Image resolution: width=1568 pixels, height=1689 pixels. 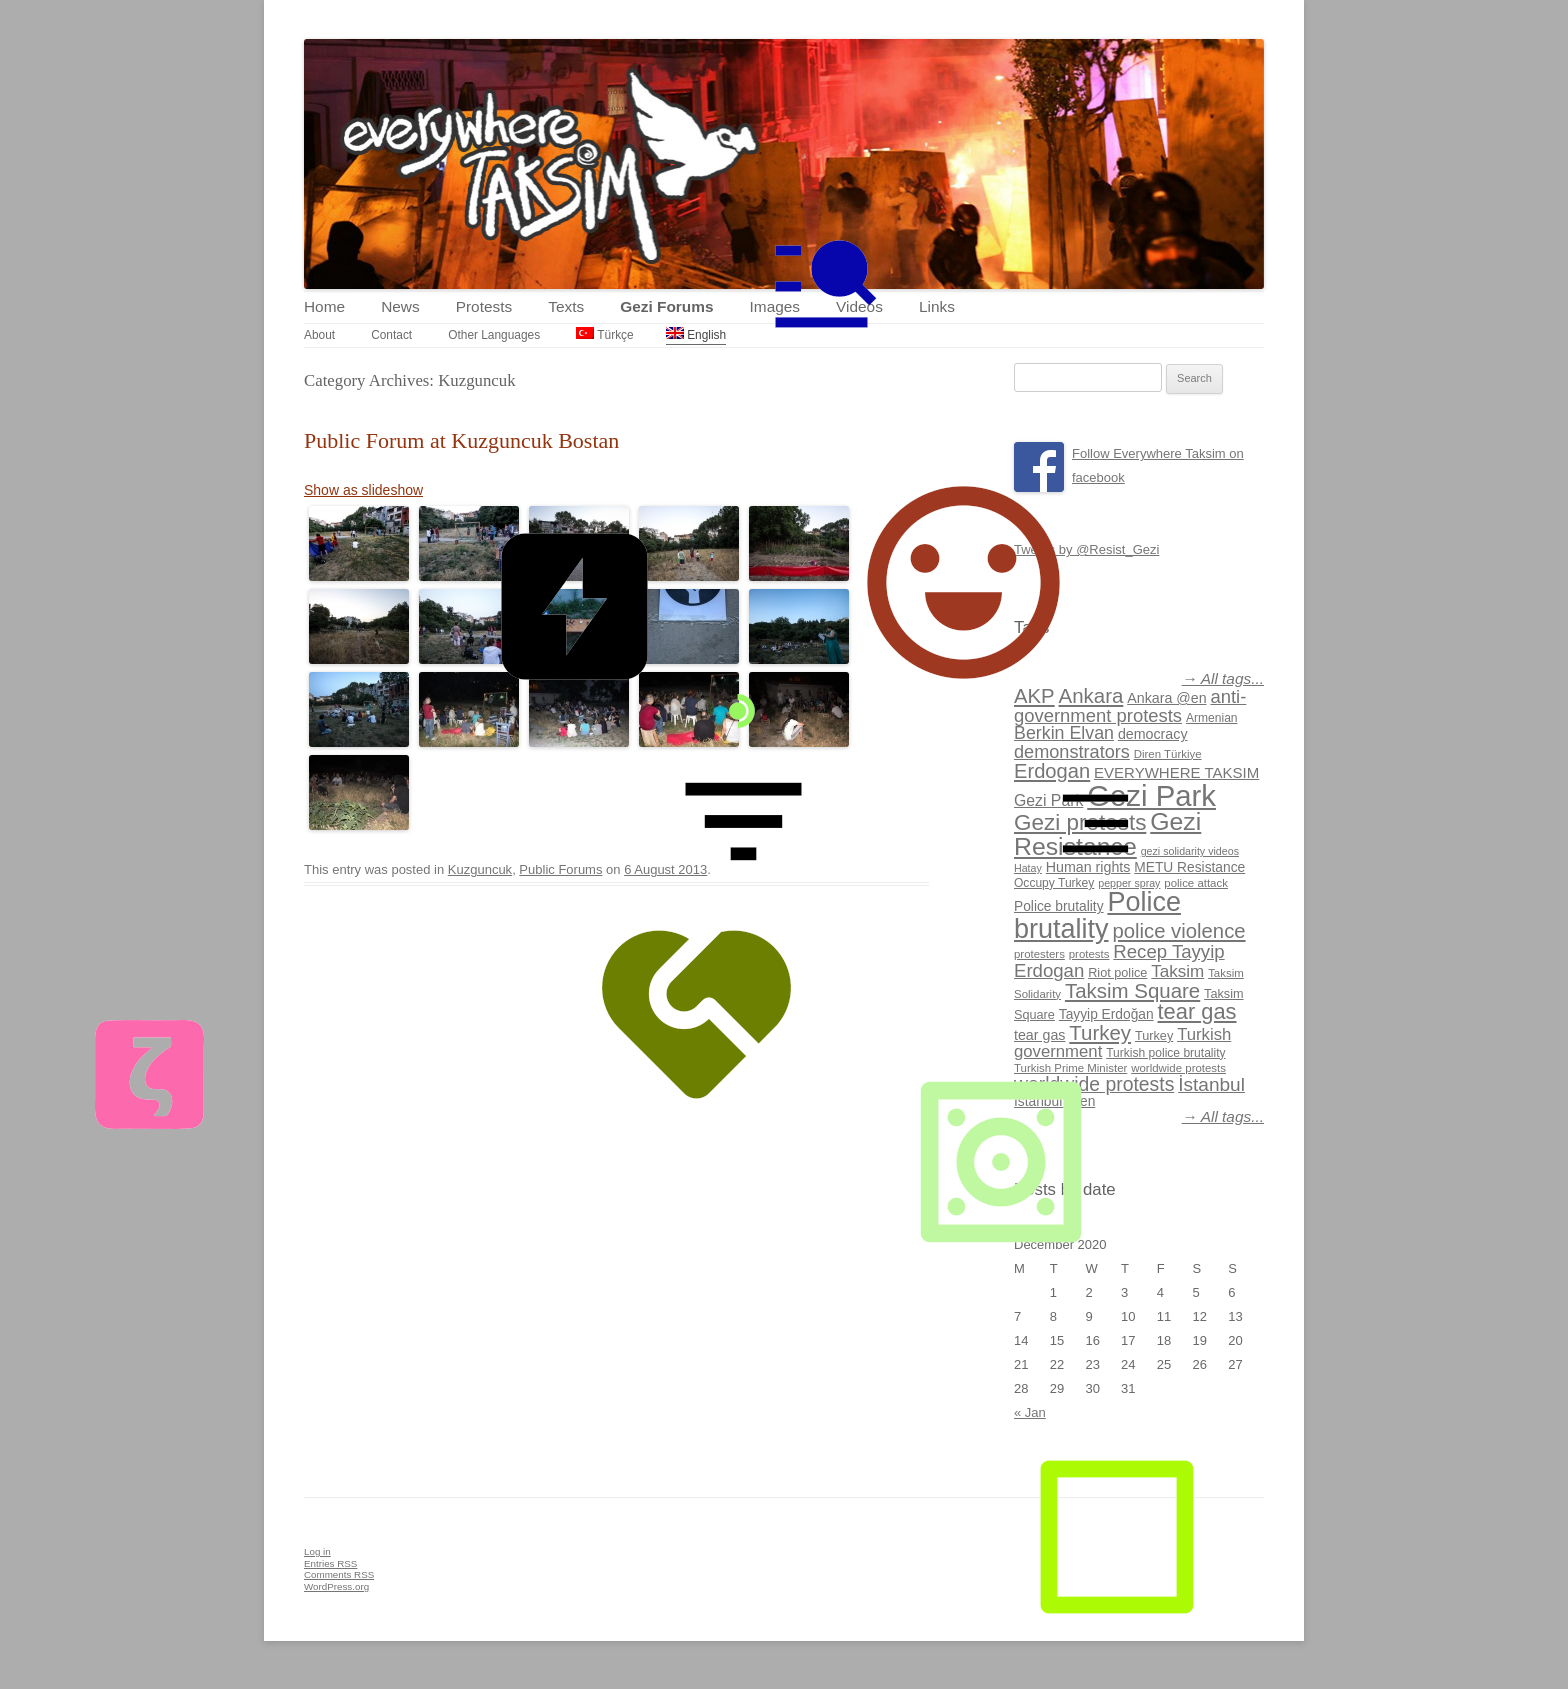 I want to click on open zettlr markdown editor, so click(x=149, y=1074).